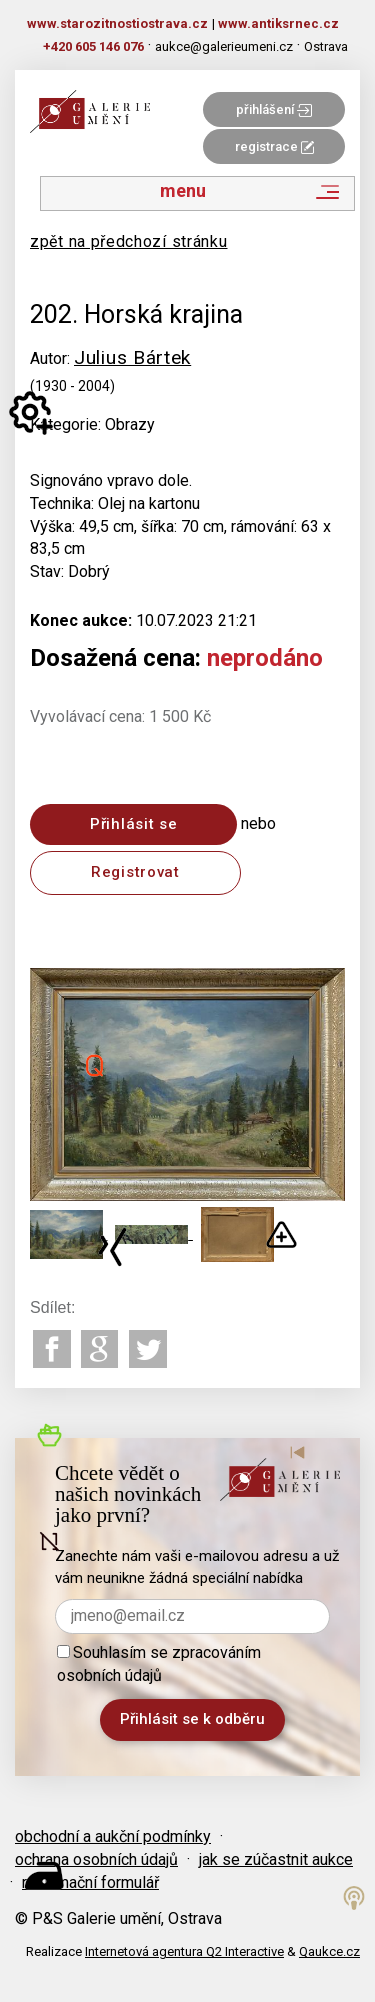 Image resolution: width=375 pixels, height=2002 pixels. Describe the element at coordinates (354, 1898) in the screenshot. I see `access podcast library` at that location.